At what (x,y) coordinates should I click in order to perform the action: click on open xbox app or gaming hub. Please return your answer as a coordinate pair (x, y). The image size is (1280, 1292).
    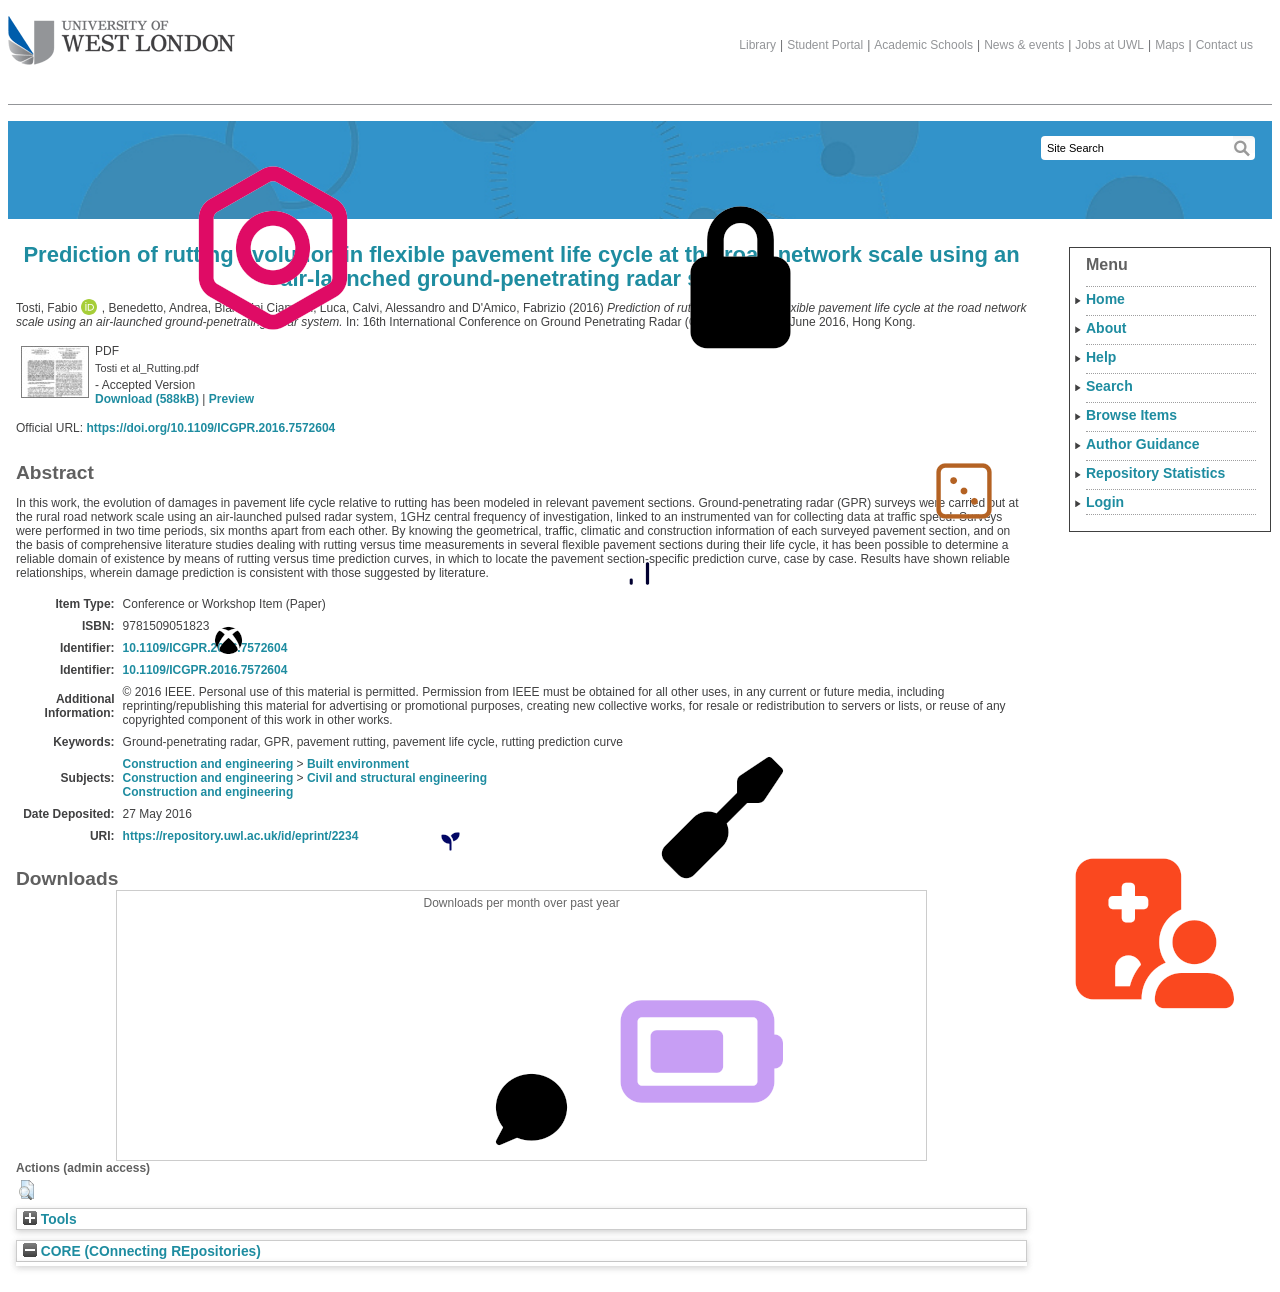
    Looking at the image, I should click on (228, 640).